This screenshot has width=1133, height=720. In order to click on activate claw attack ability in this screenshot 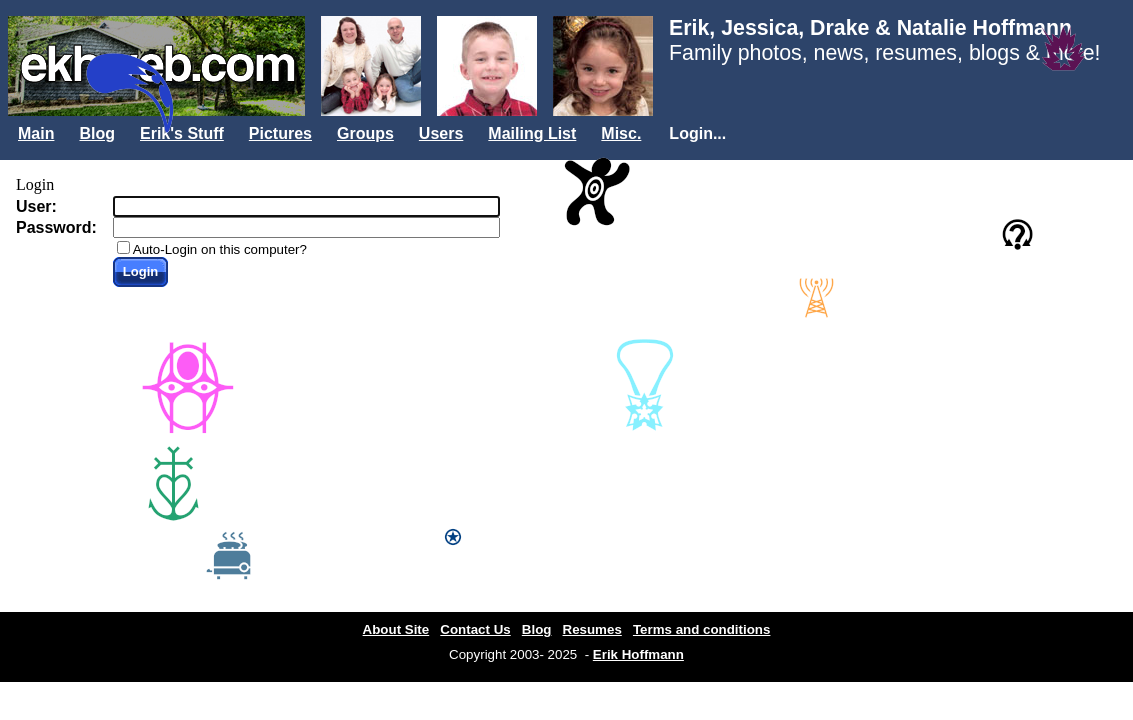, I will do `click(130, 95)`.